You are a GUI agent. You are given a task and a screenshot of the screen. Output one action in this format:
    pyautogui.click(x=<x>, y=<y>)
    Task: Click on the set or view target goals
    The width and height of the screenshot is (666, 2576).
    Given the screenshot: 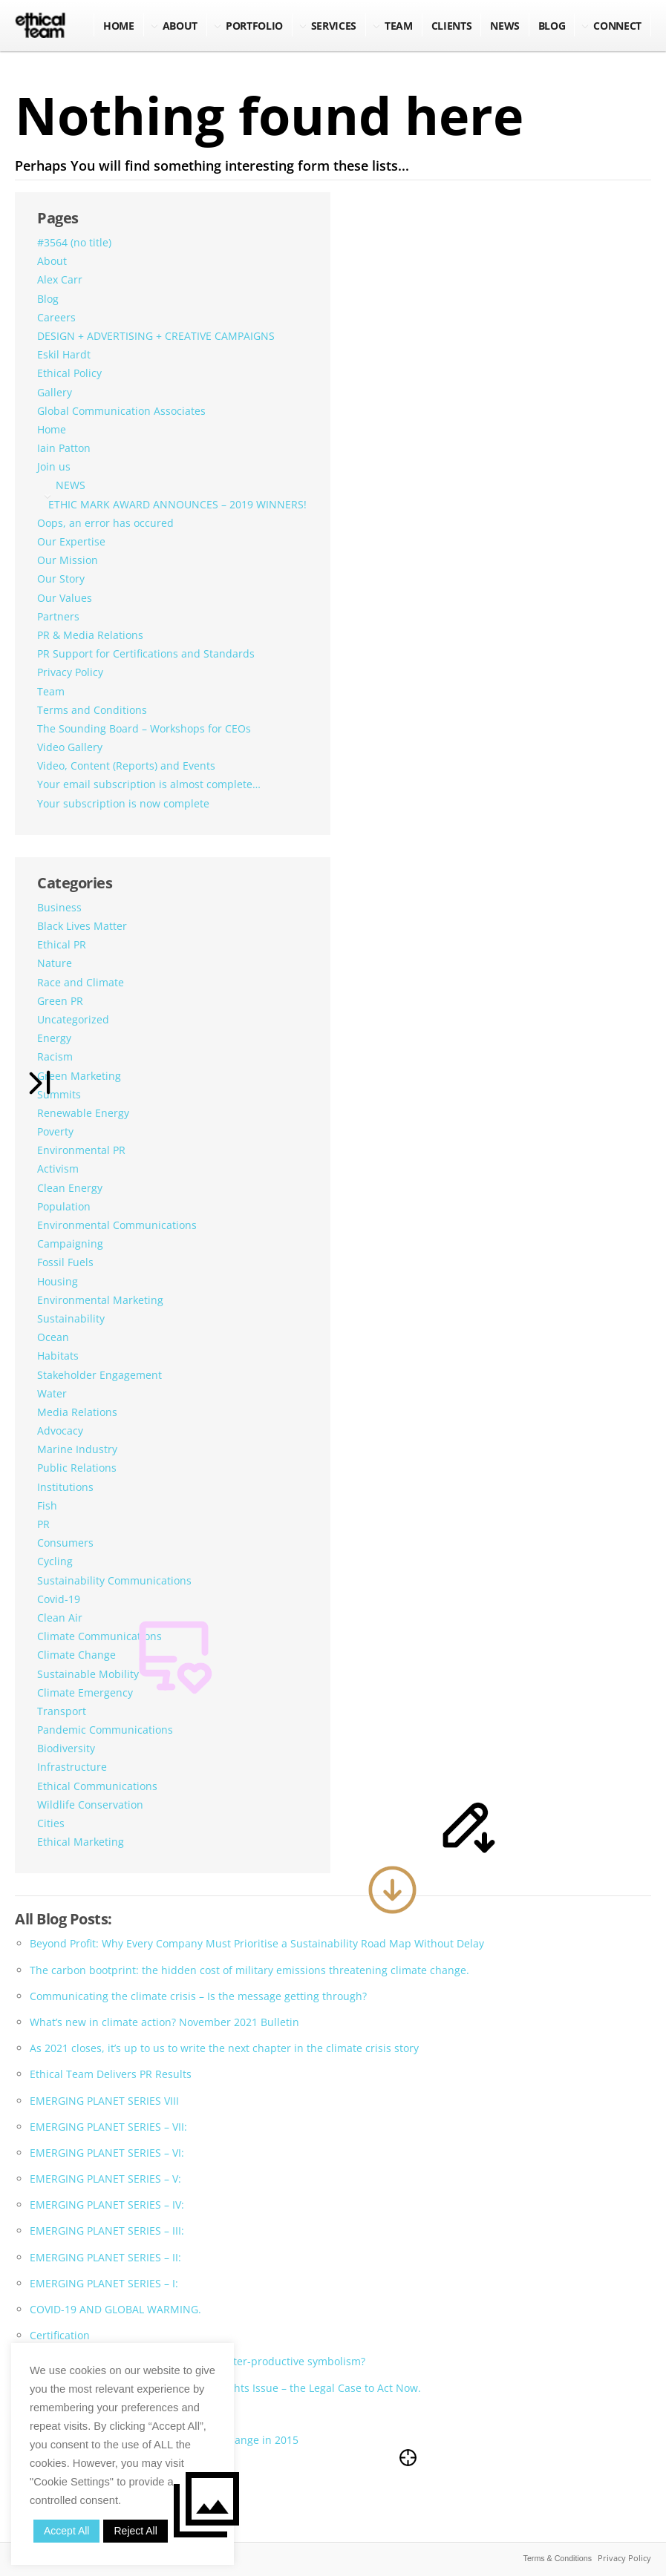 What is the action you would take?
    pyautogui.click(x=408, y=2457)
    